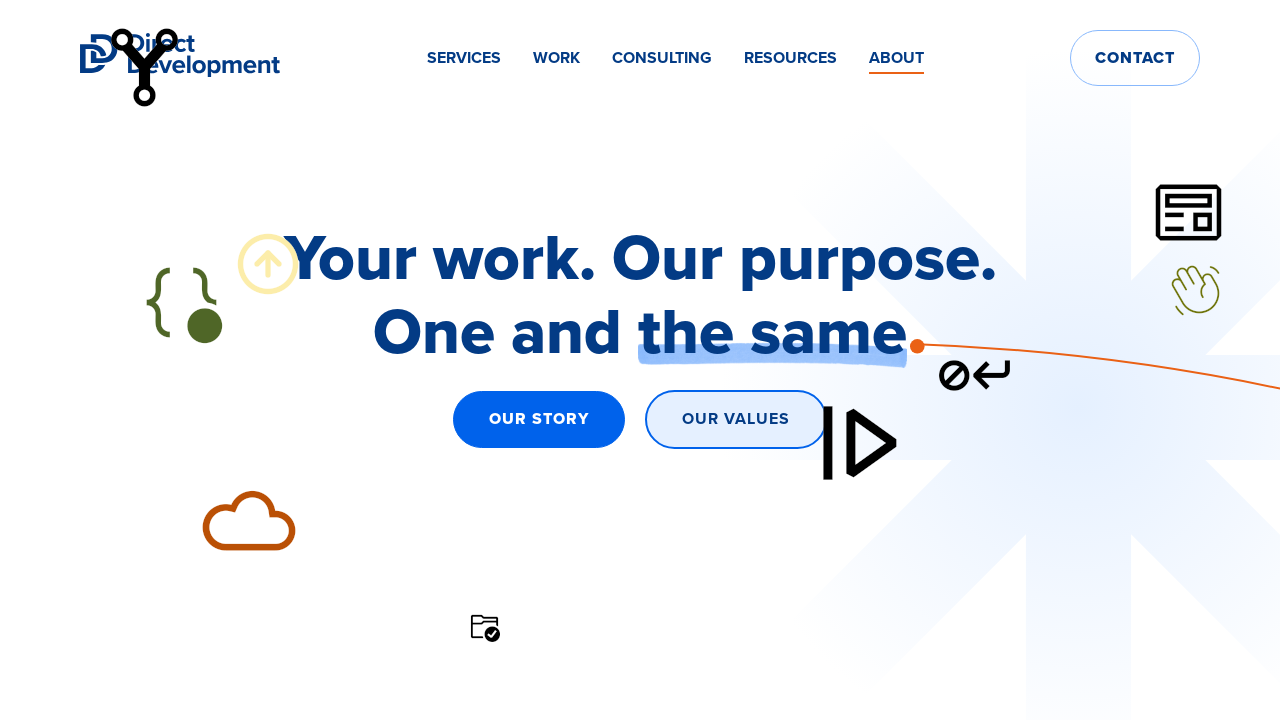 The height and width of the screenshot is (720, 1280). I want to click on greet or welcome new users, so click(1195, 289).